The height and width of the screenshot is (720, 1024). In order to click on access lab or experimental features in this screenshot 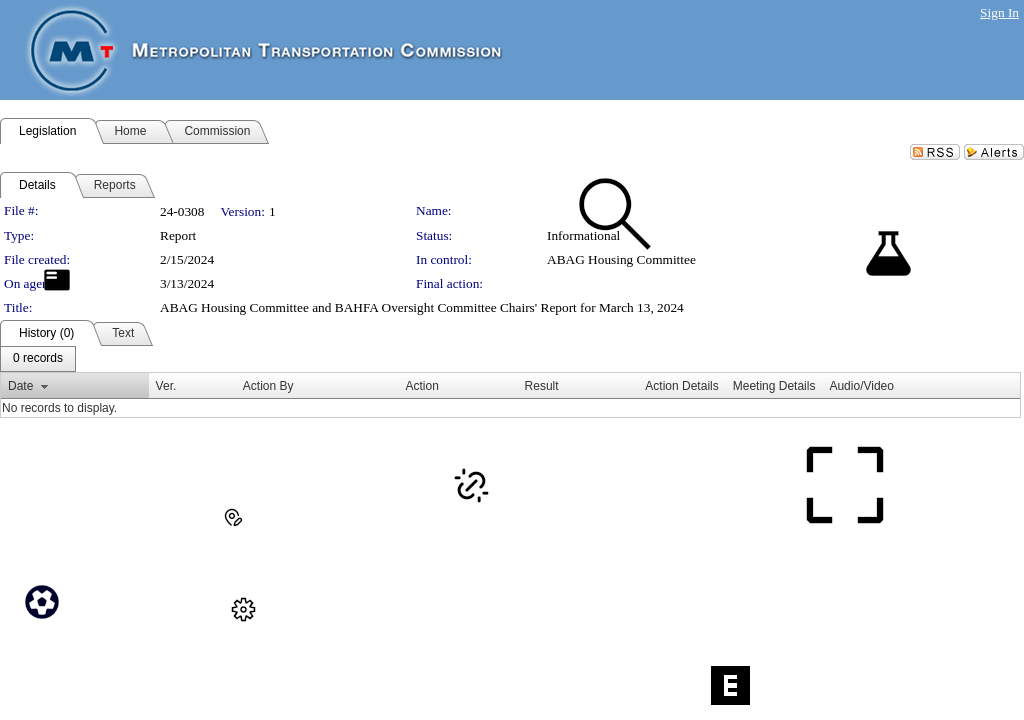, I will do `click(888, 253)`.